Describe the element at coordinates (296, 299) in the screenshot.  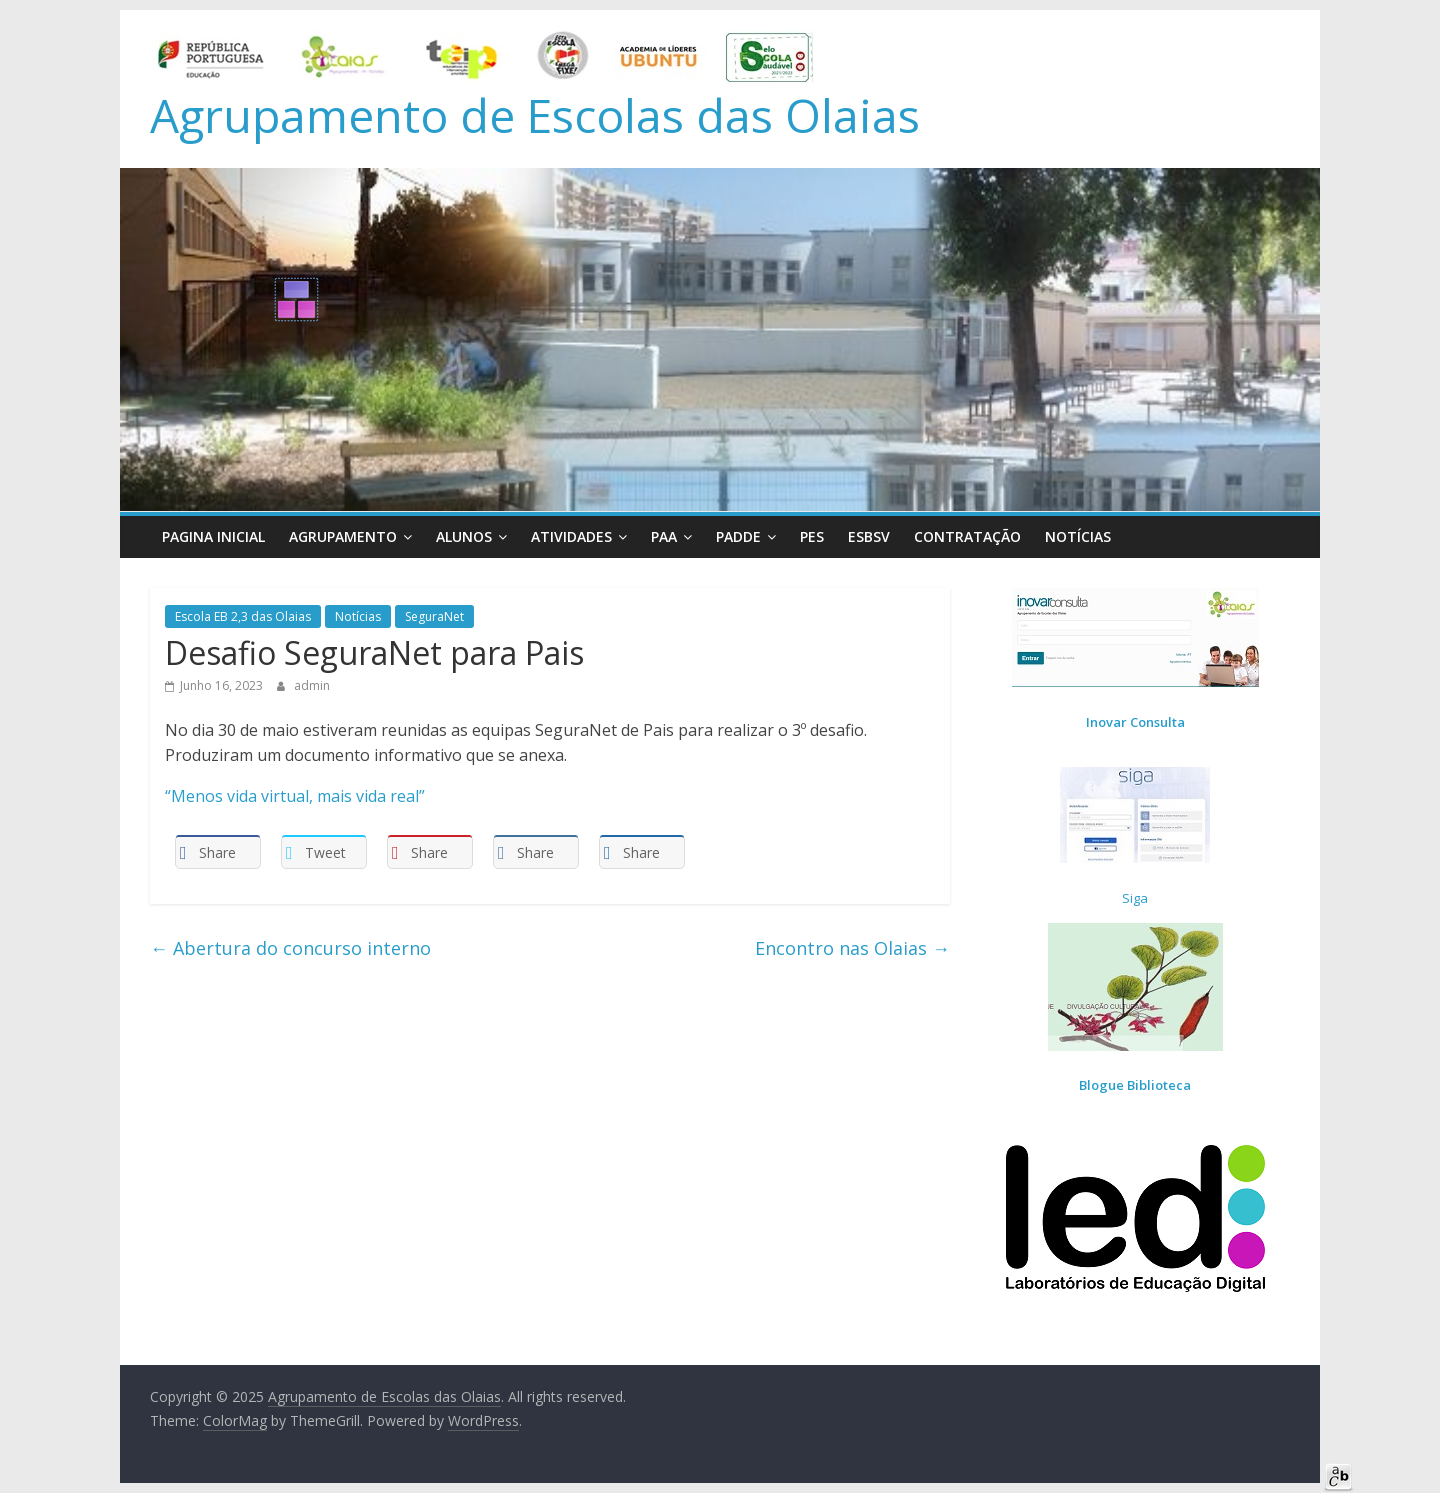
I see `select all items in the current view` at that location.